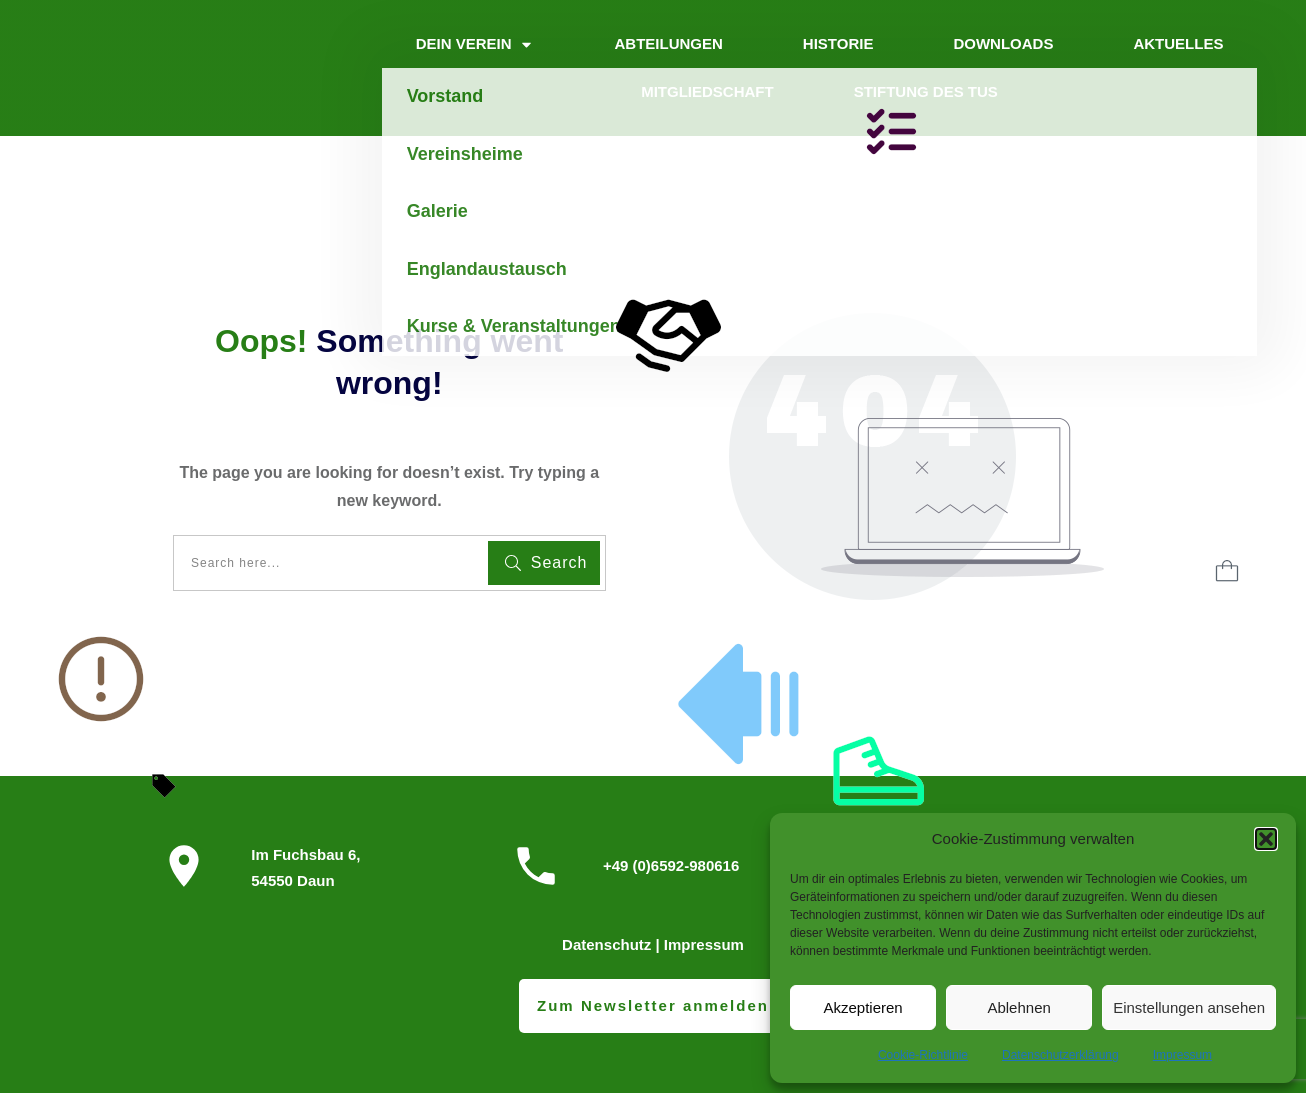 This screenshot has height=1093, width=1306. I want to click on go back multiple steps, so click(743, 704).